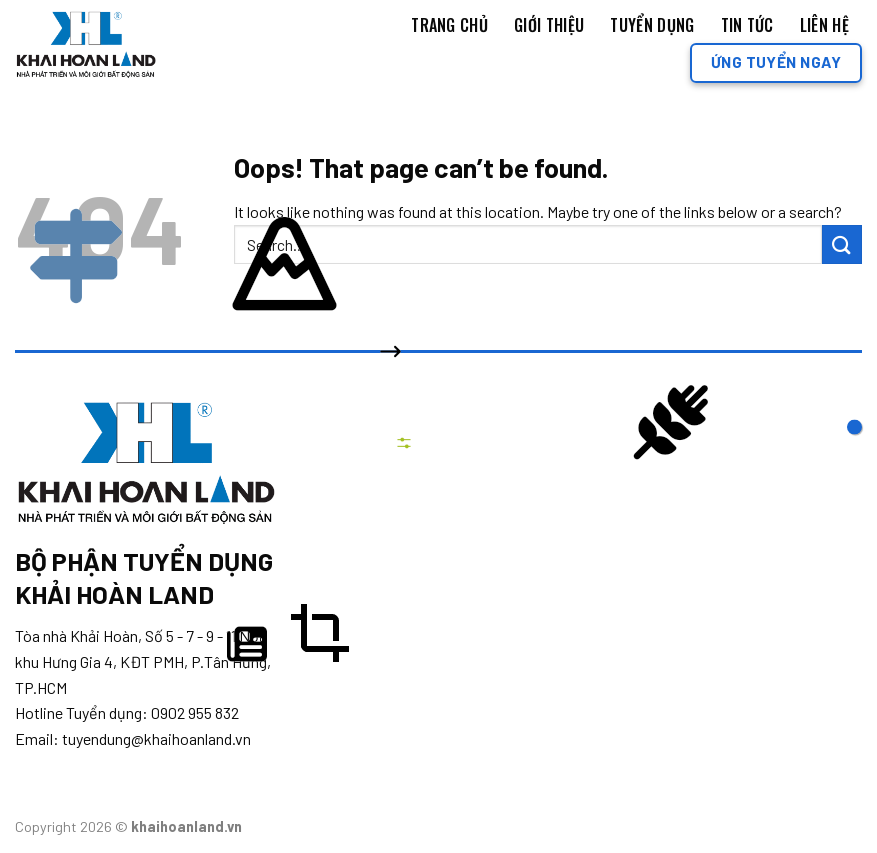 The image size is (877, 853). Describe the element at coordinates (390, 351) in the screenshot. I see `continue to the next step` at that location.